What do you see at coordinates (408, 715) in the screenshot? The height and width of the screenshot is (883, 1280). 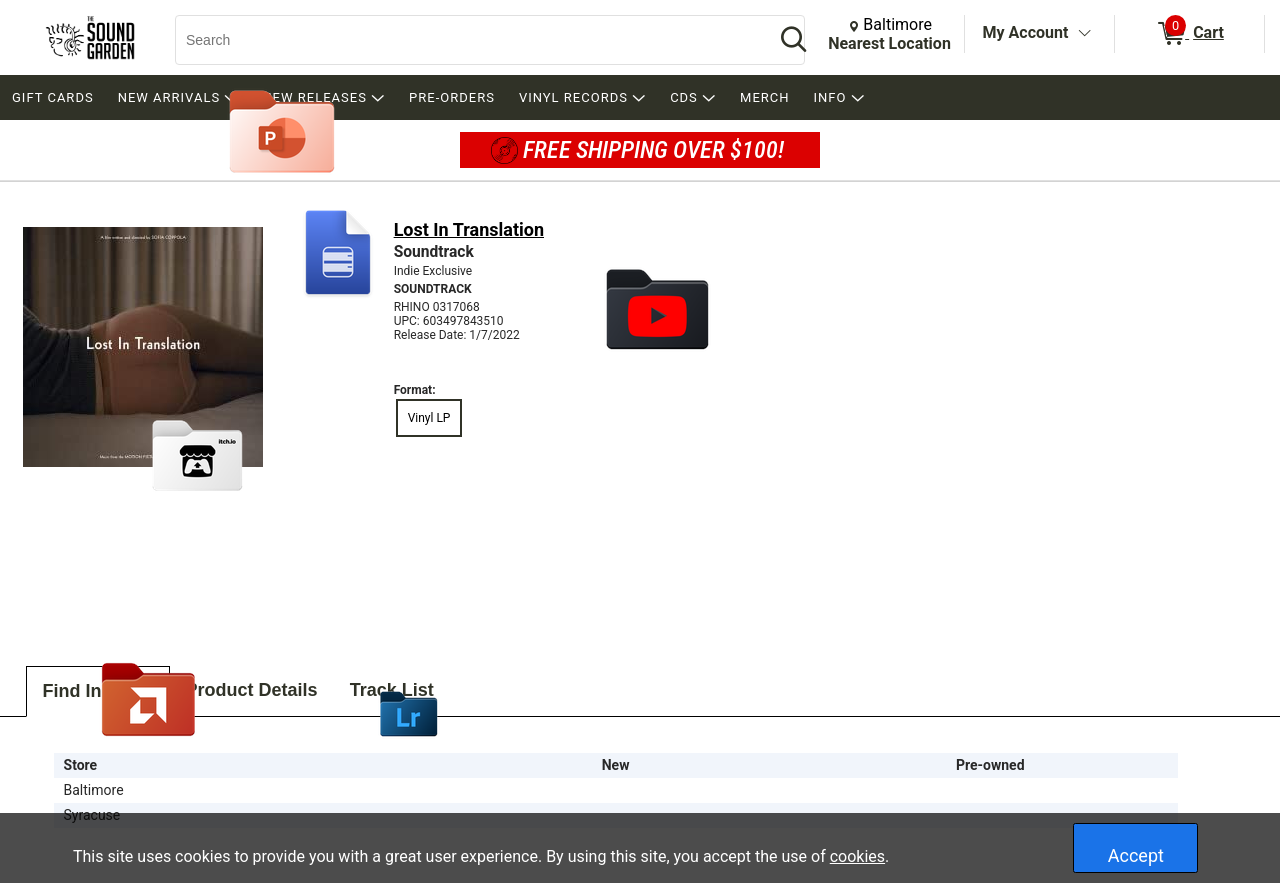 I see `open Adobe Lightroom project folder` at bounding box center [408, 715].